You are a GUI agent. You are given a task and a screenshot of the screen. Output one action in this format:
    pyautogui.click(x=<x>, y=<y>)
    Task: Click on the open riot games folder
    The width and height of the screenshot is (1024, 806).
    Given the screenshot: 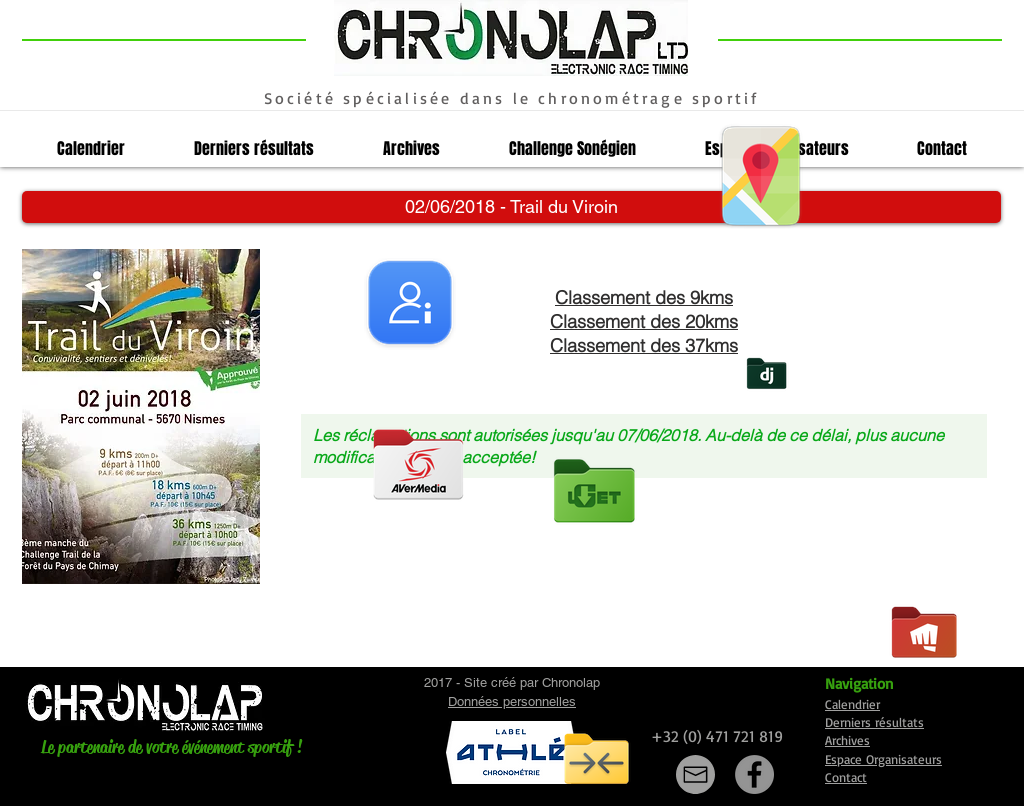 What is the action you would take?
    pyautogui.click(x=924, y=634)
    